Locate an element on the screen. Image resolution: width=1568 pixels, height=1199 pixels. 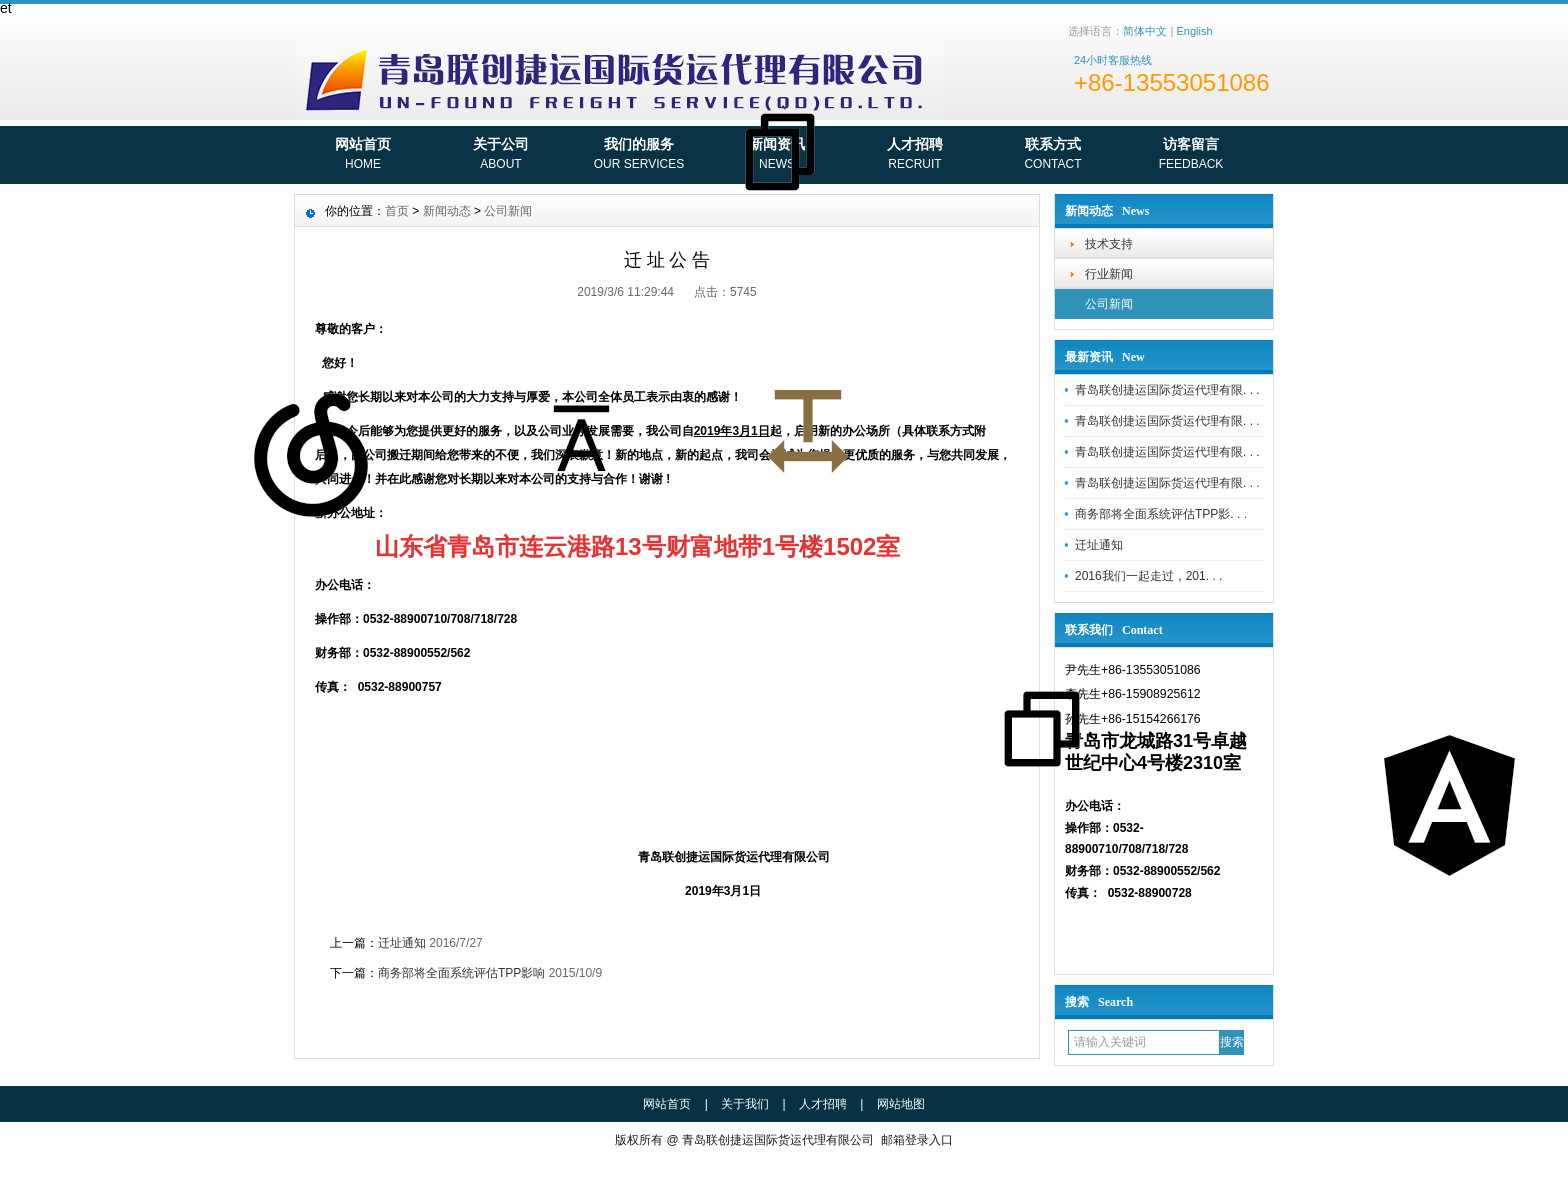
apply overline formatting to selected text is located at coordinates (581, 436).